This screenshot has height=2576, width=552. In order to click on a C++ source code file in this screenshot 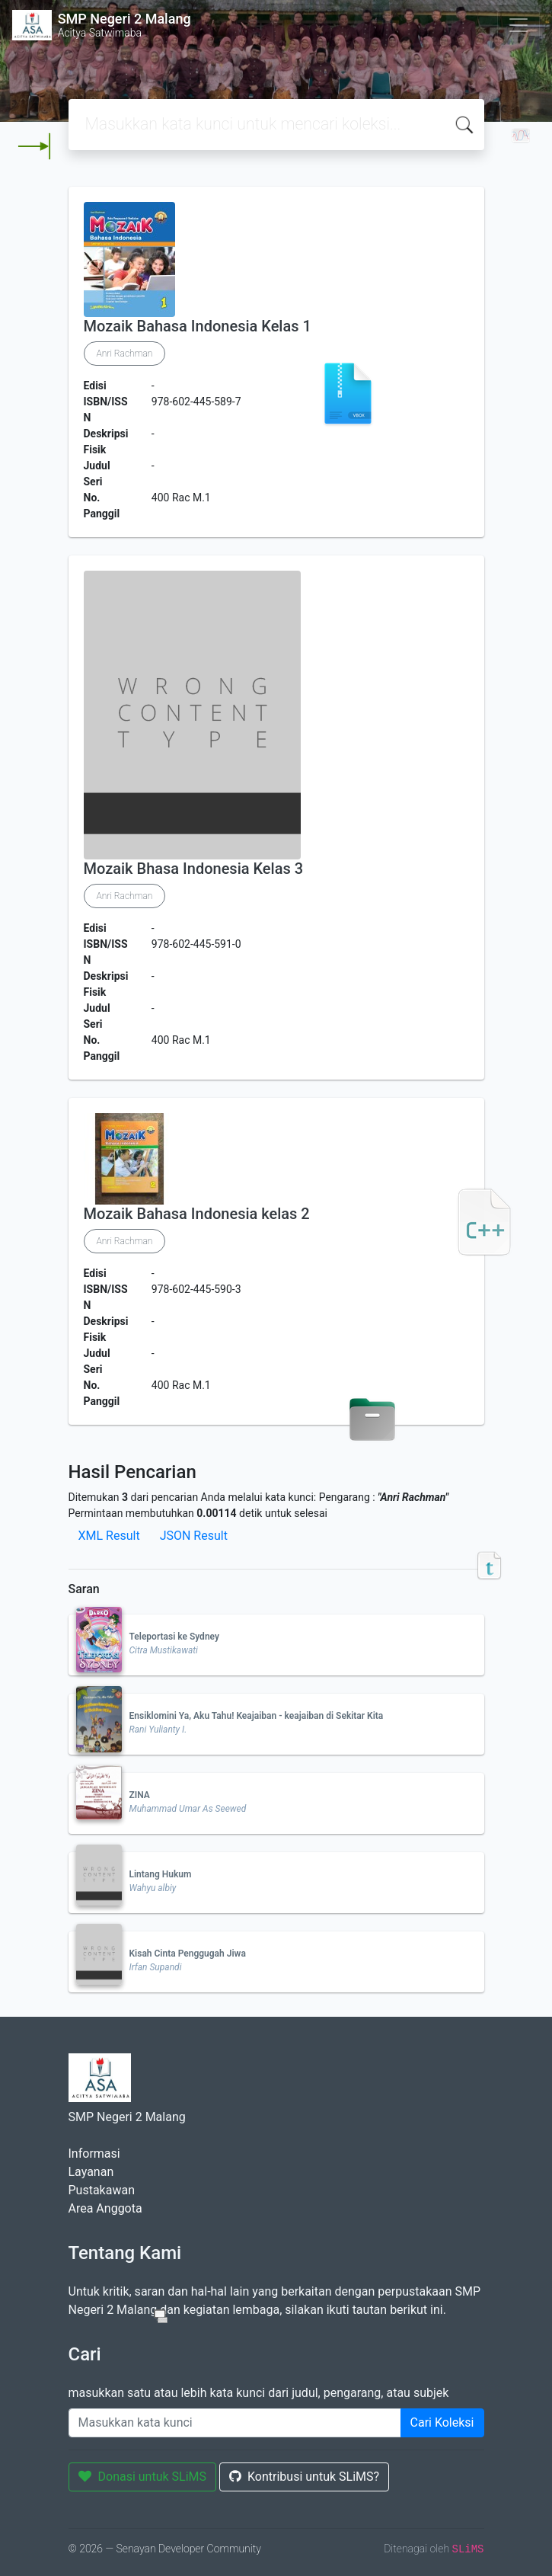, I will do `click(484, 1222)`.